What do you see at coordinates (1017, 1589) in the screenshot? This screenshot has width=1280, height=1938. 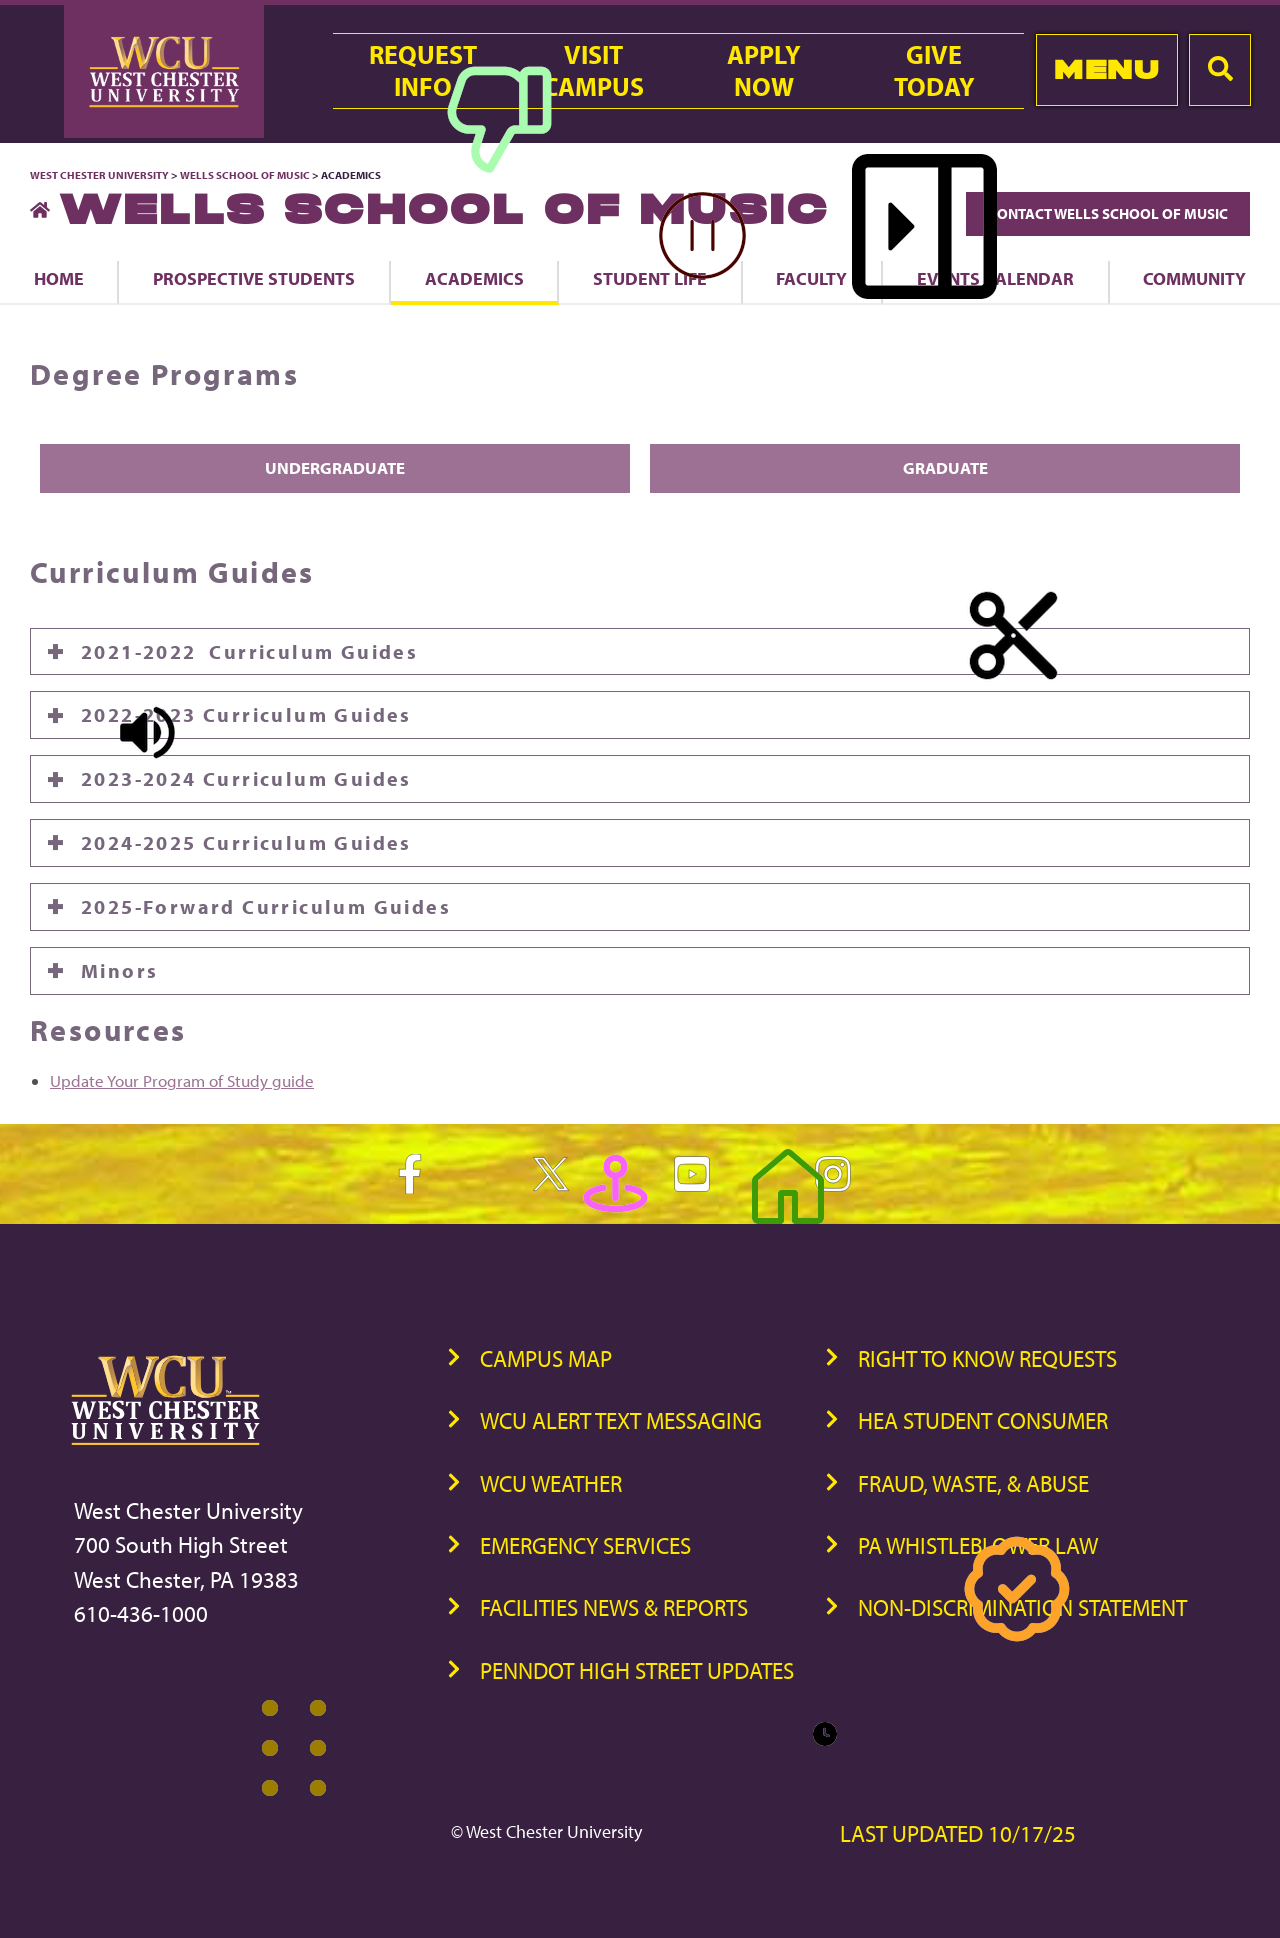 I see `indicates a verified account or profile` at bounding box center [1017, 1589].